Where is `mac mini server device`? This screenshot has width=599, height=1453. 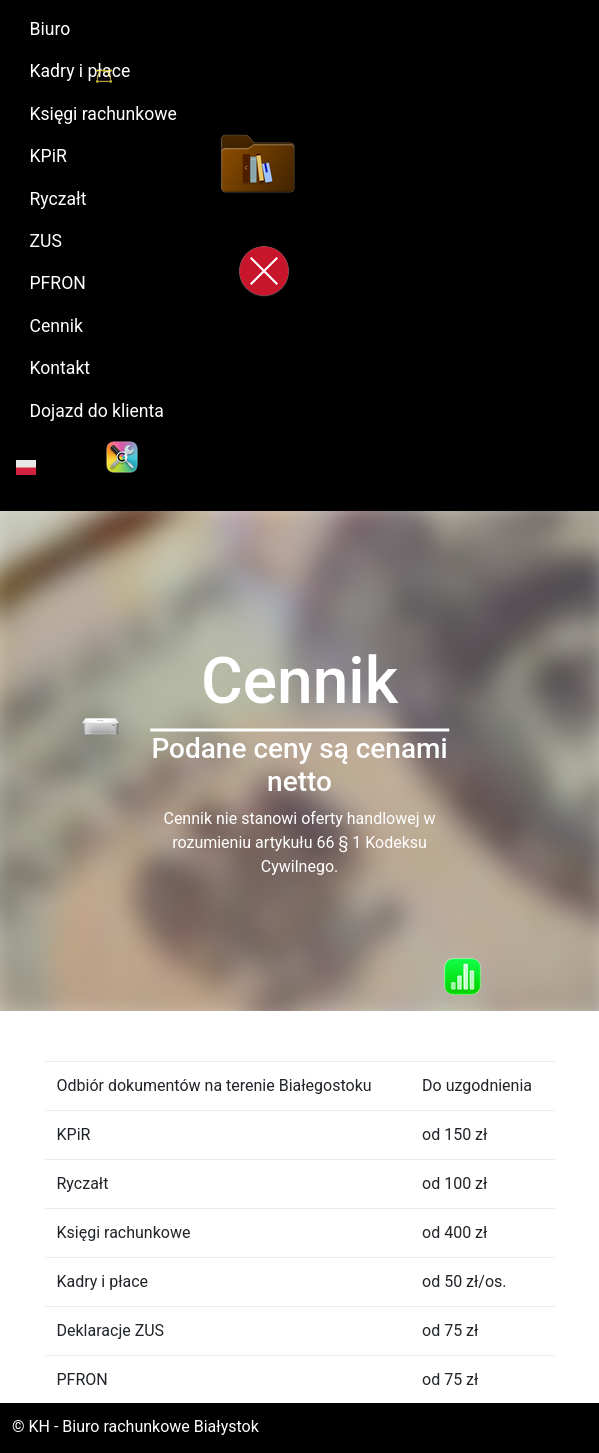 mac mini server device is located at coordinates (100, 723).